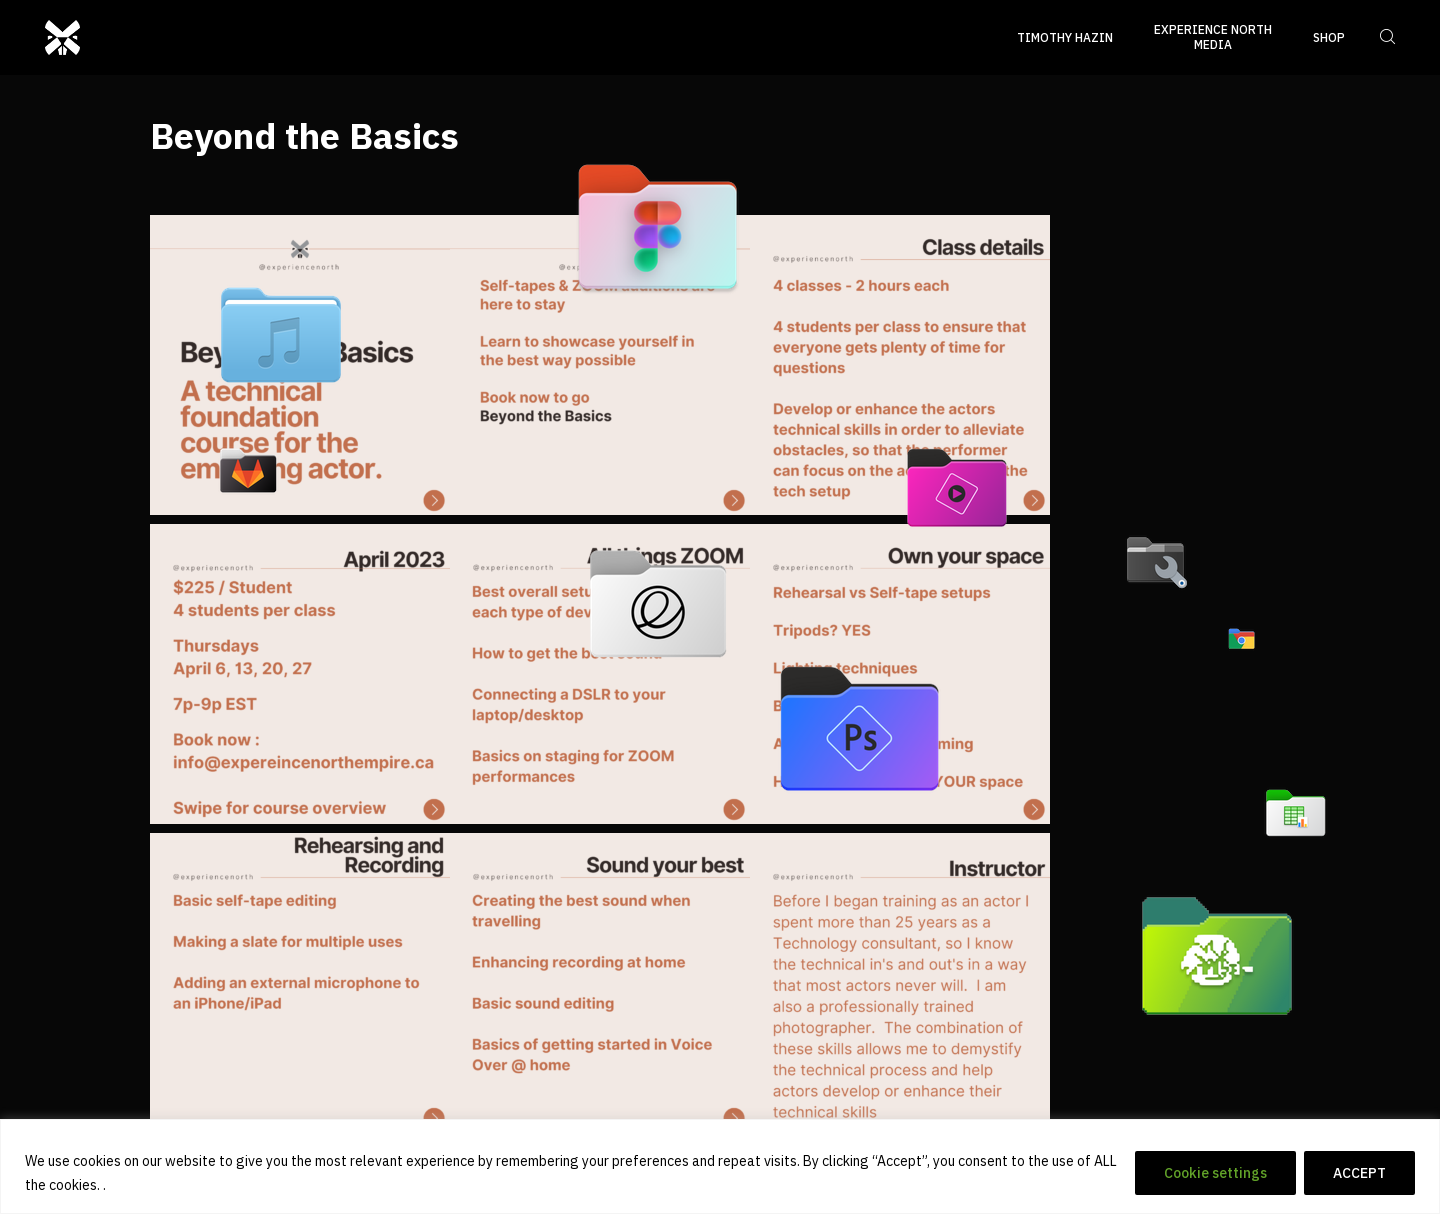 Image resolution: width=1440 pixels, height=1214 pixels. Describe the element at coordinates (657, 231) in the screenshot. I see `open folder containing figma design files` at that location.